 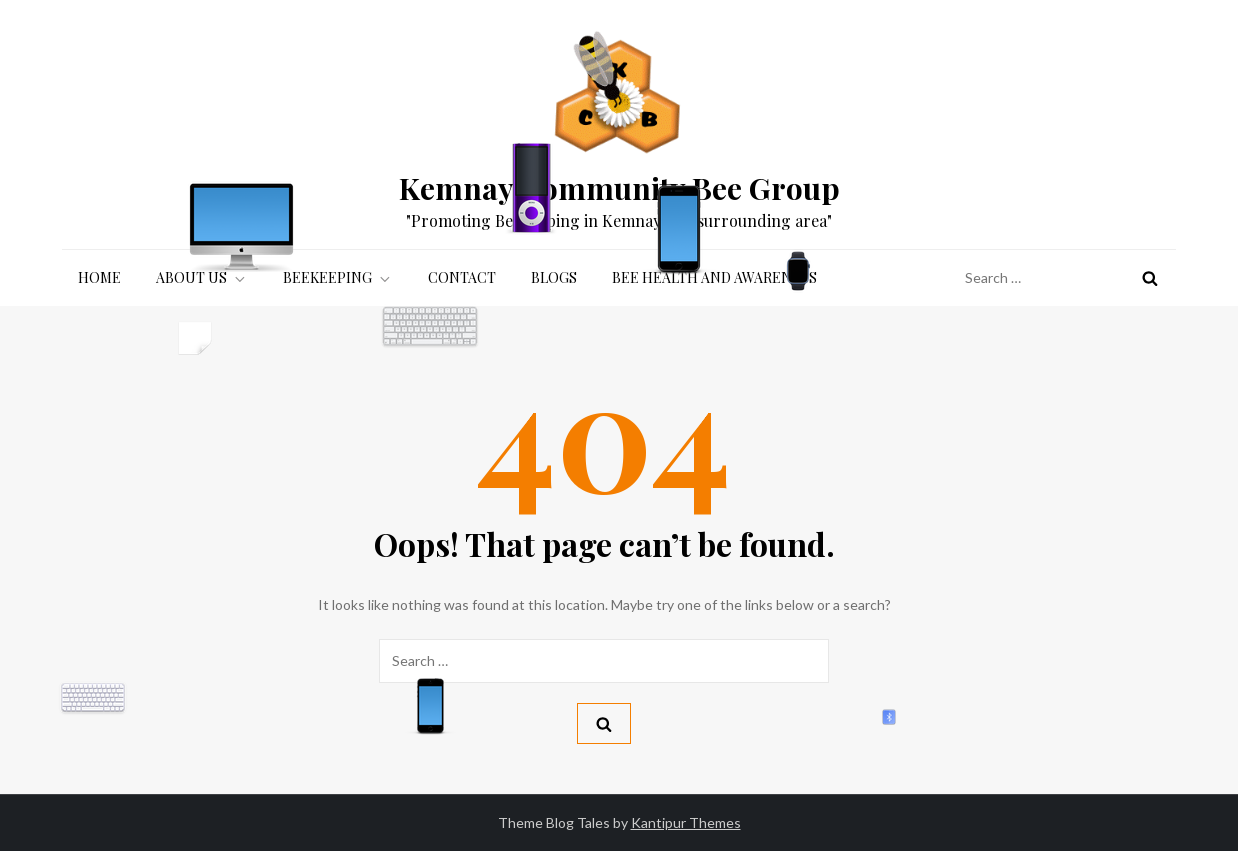 I want to click on iPhone SE device connected to your Mac, so click(x=430, y=706).